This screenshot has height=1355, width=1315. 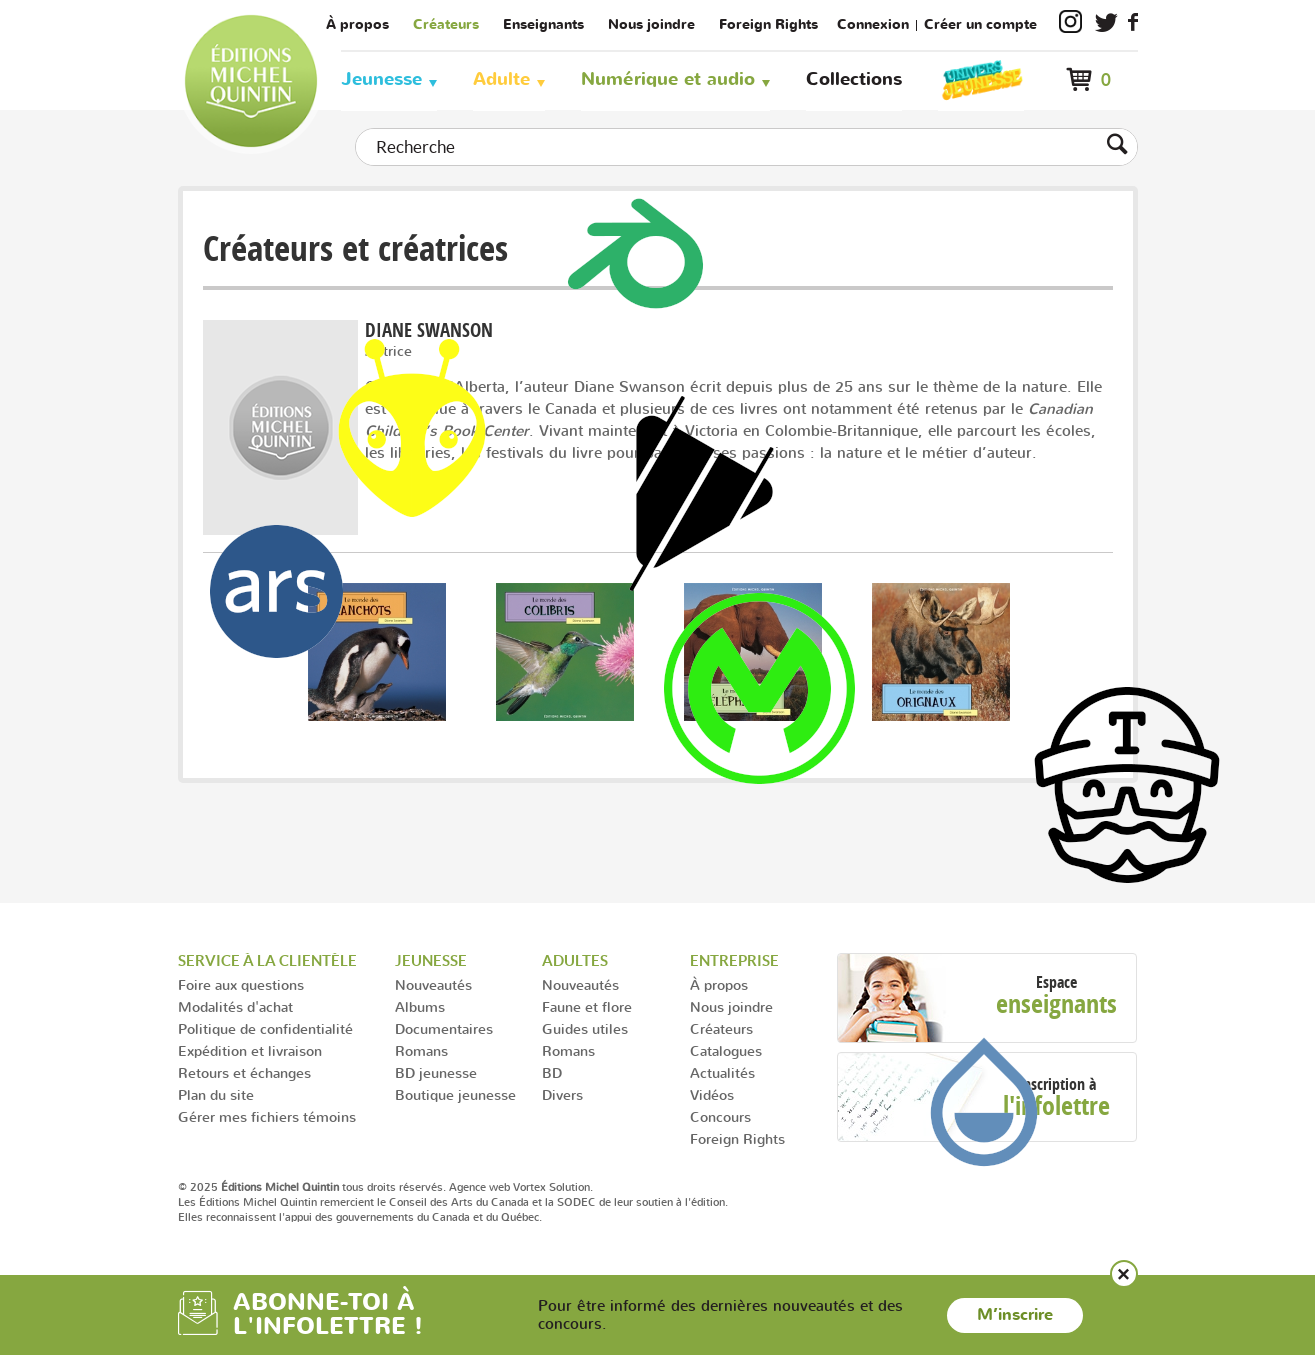 What do you see at coordinates (635, 255) in the screenshot?
I see `open blender 3D modeling application` at bounding box center [635, 255].